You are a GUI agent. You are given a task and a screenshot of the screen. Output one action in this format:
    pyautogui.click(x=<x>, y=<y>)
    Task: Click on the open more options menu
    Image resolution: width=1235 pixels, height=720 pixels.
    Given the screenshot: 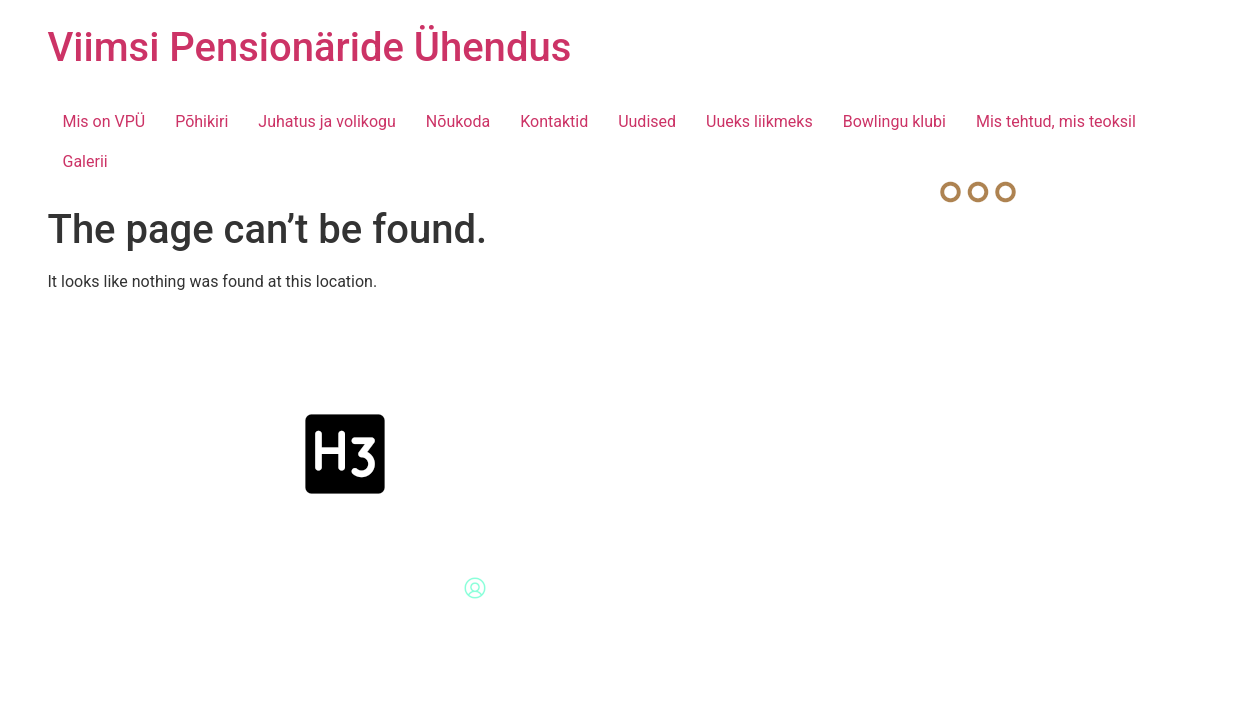 What is the action you would take?
    pyautogui.click(x=978, y=192)
    